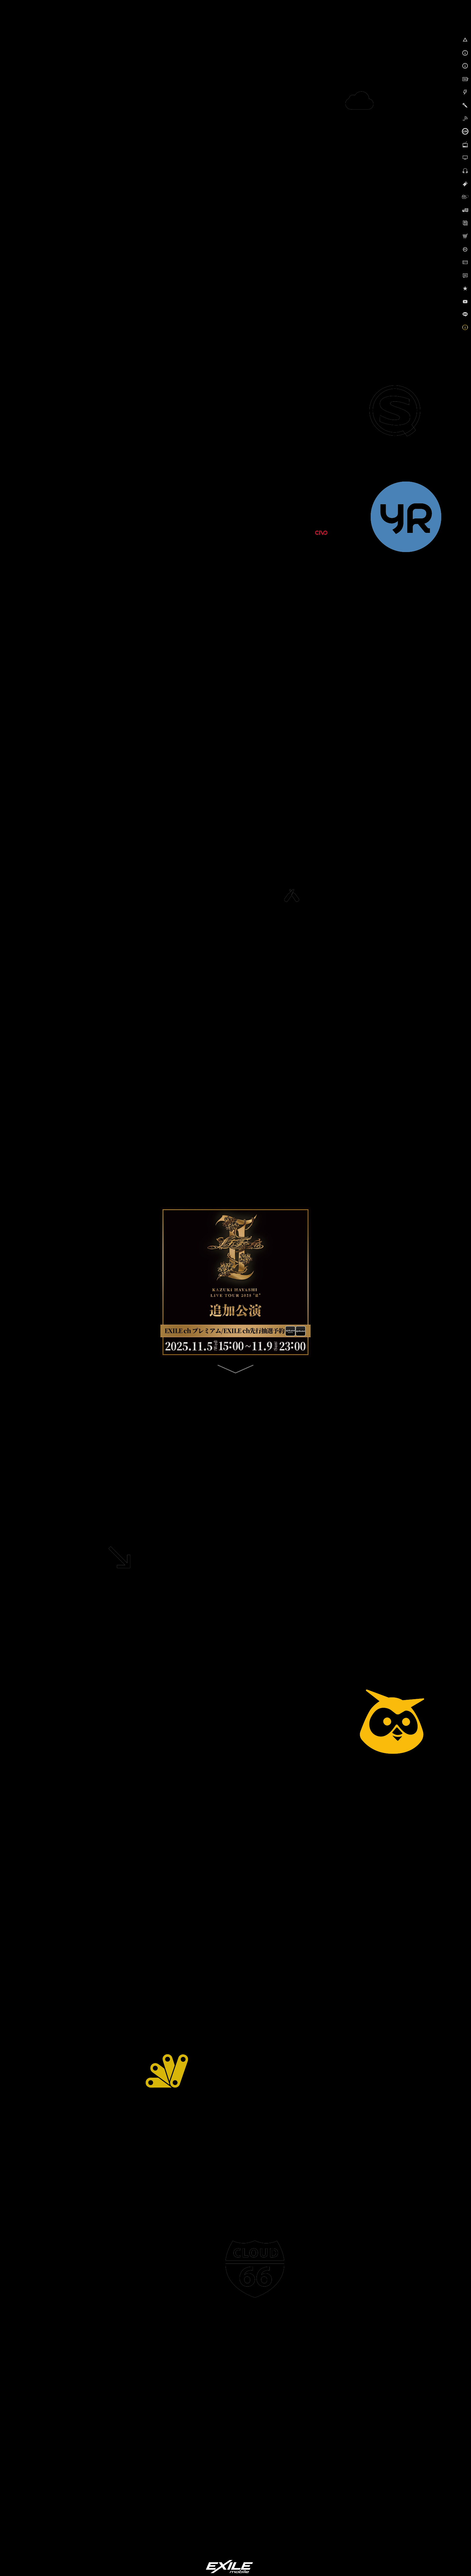  I want to click on cloud66 company logo, so click(255, 2269).